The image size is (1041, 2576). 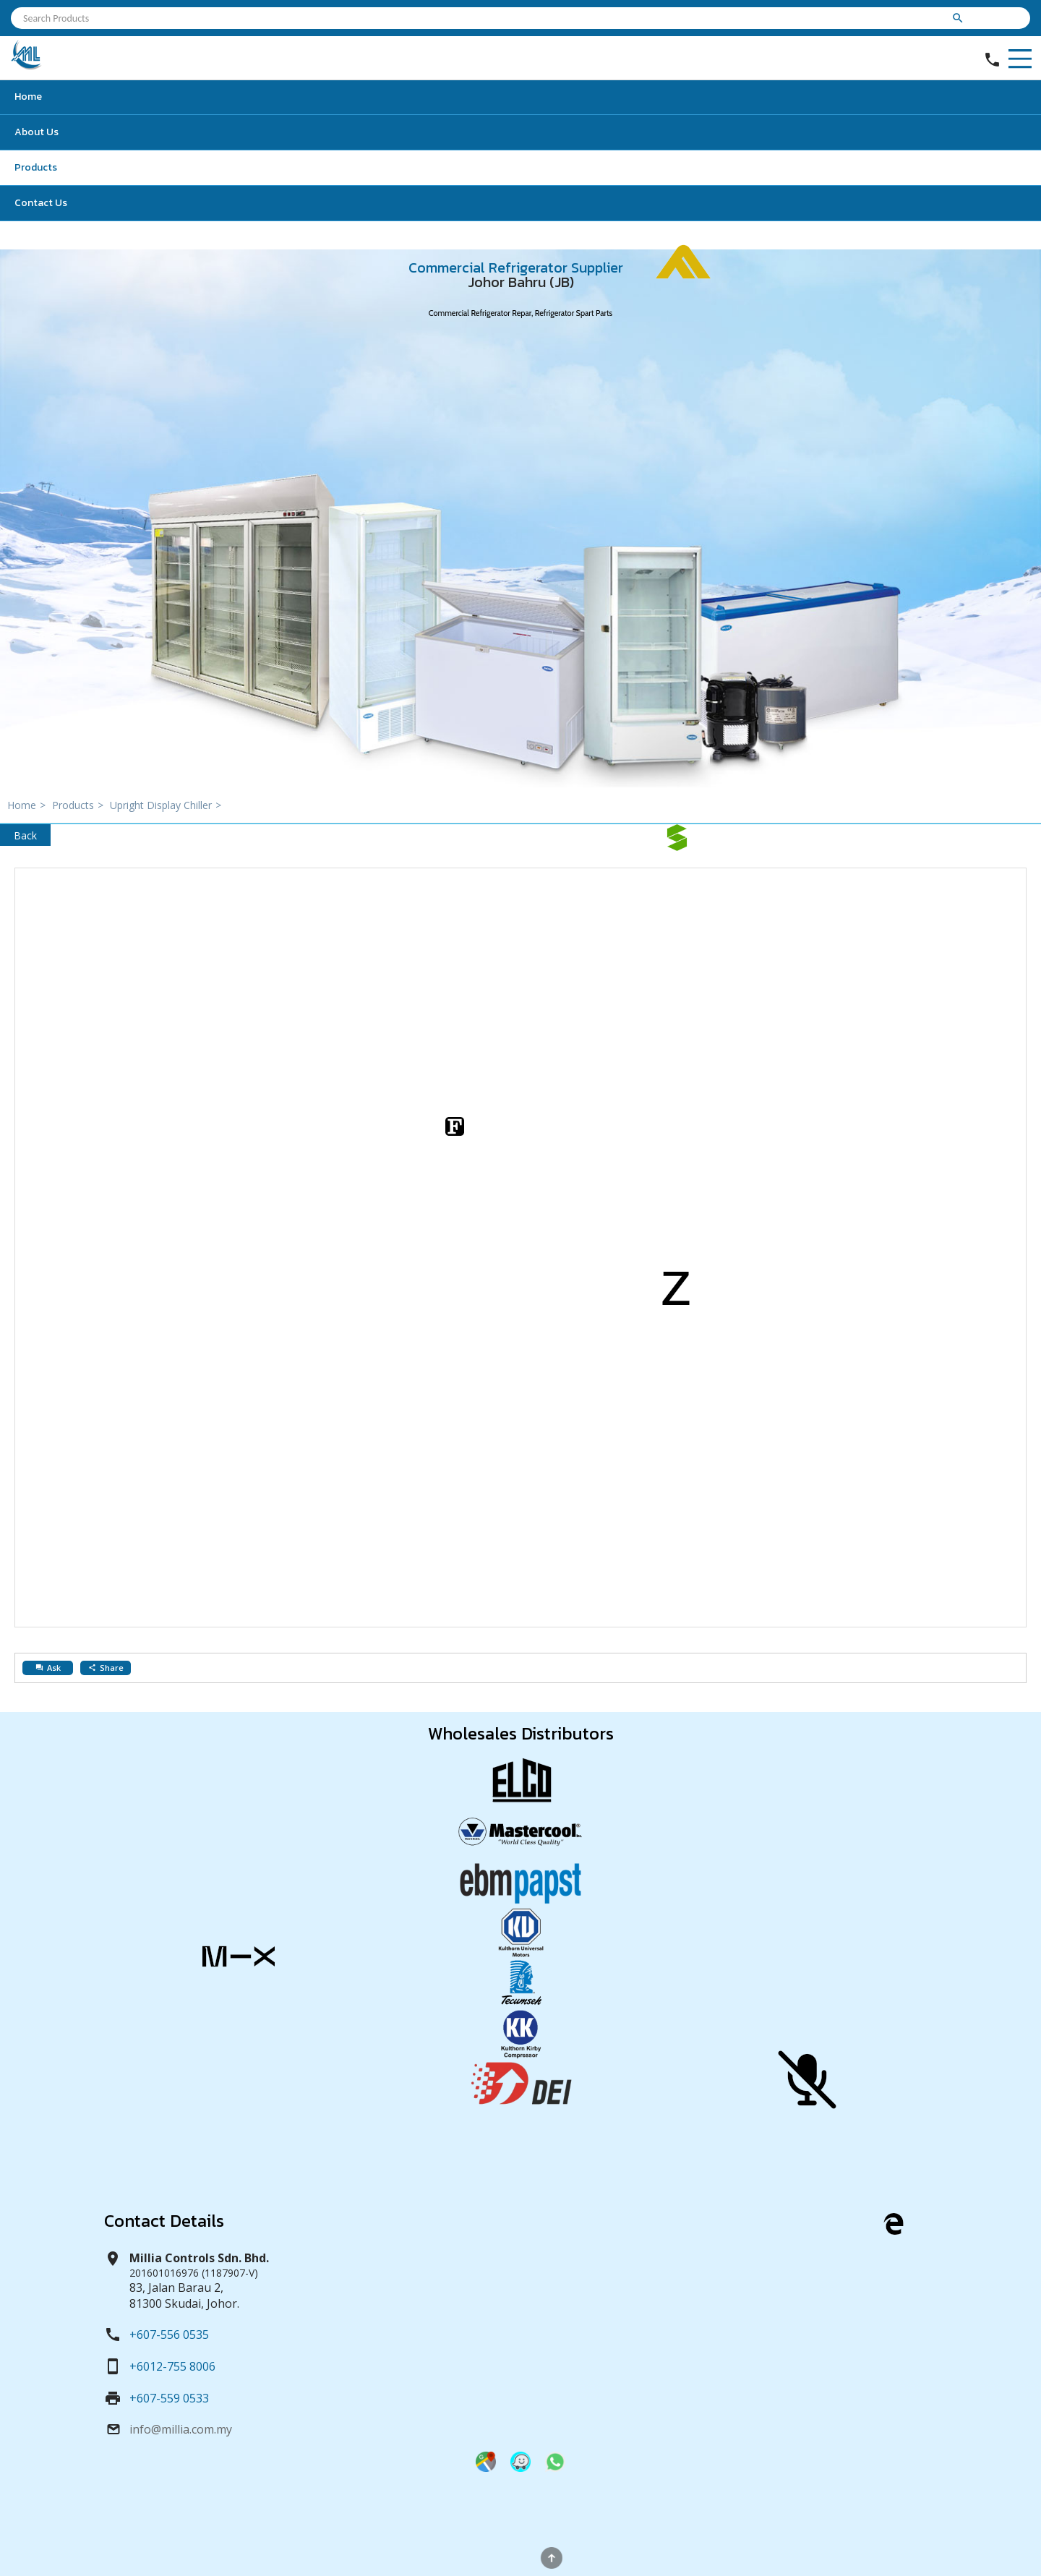 I want to click on mute your microphone, so click(x=807, y=2079).